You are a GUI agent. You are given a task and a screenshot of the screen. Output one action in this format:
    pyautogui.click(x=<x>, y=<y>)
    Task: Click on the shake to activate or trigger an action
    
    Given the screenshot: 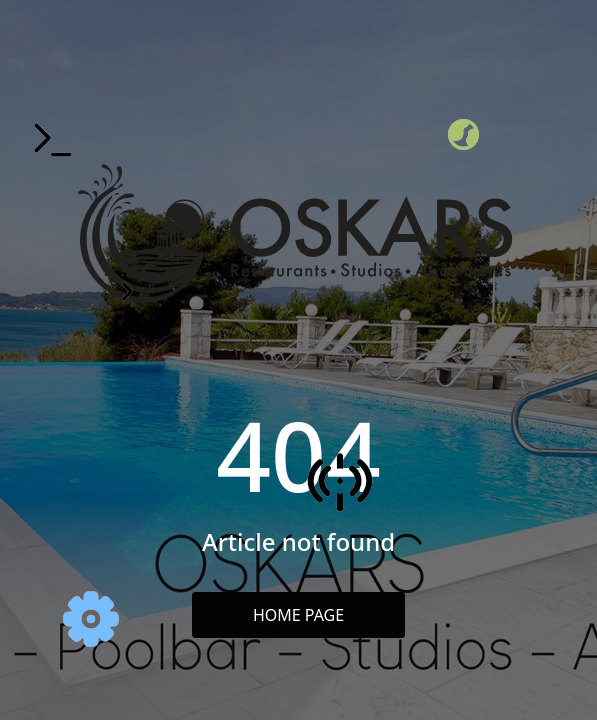 What is the action you would take?
    pyautogui.click(x=340, y=484)
    